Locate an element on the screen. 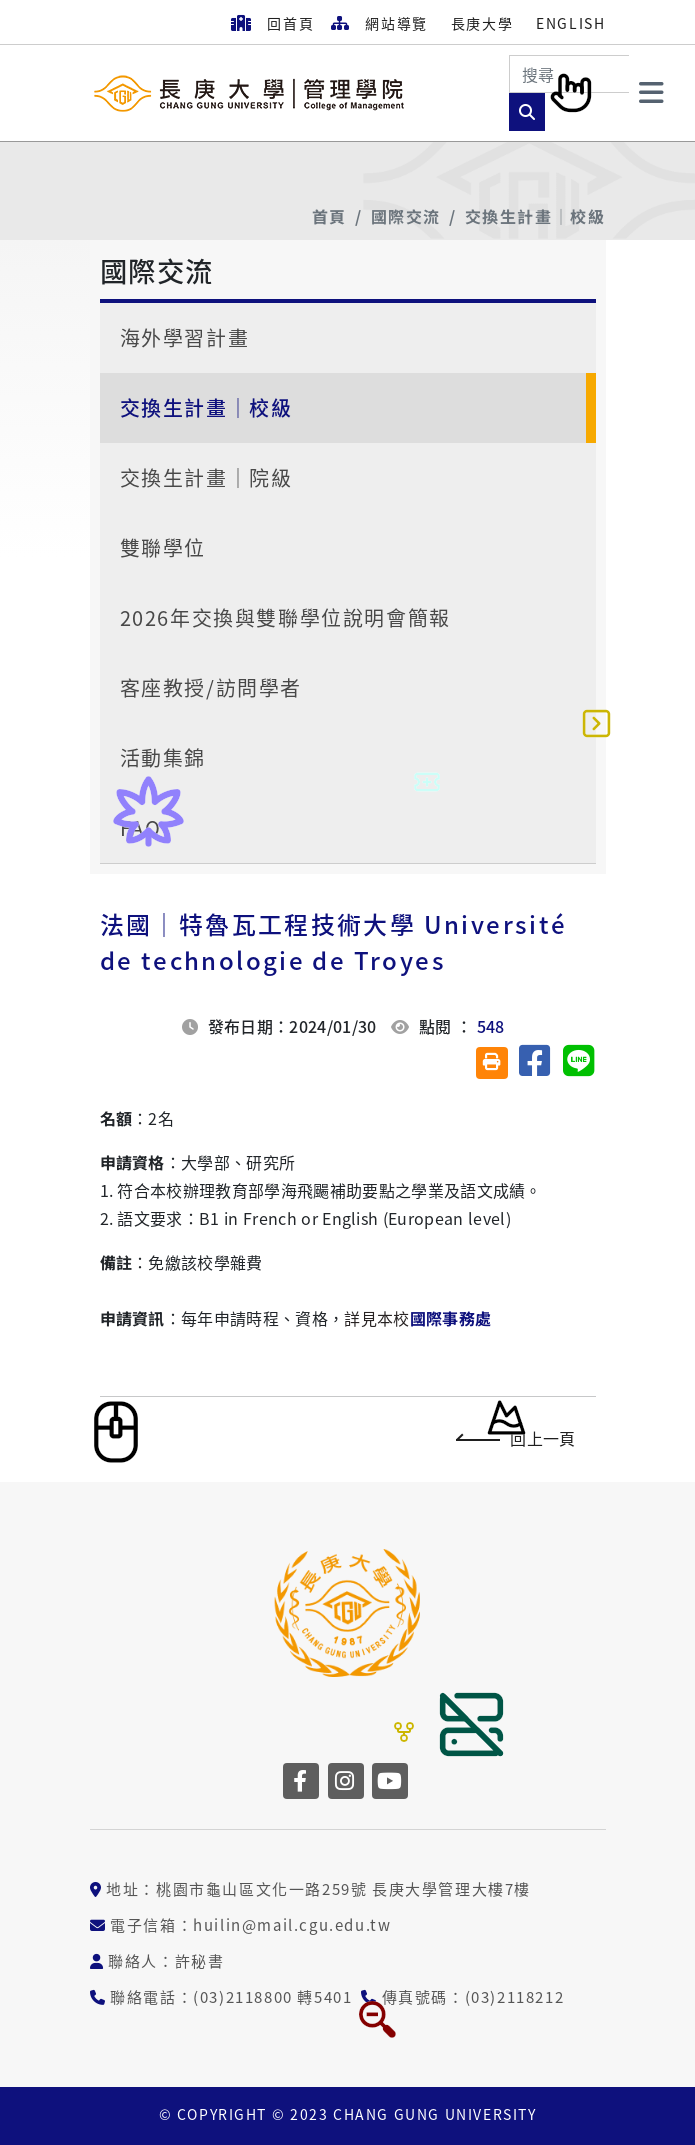 Image resolution: width=695 pixels, height=2145 pixels. add a new ticket or pass is located at coordinates (427, 782).